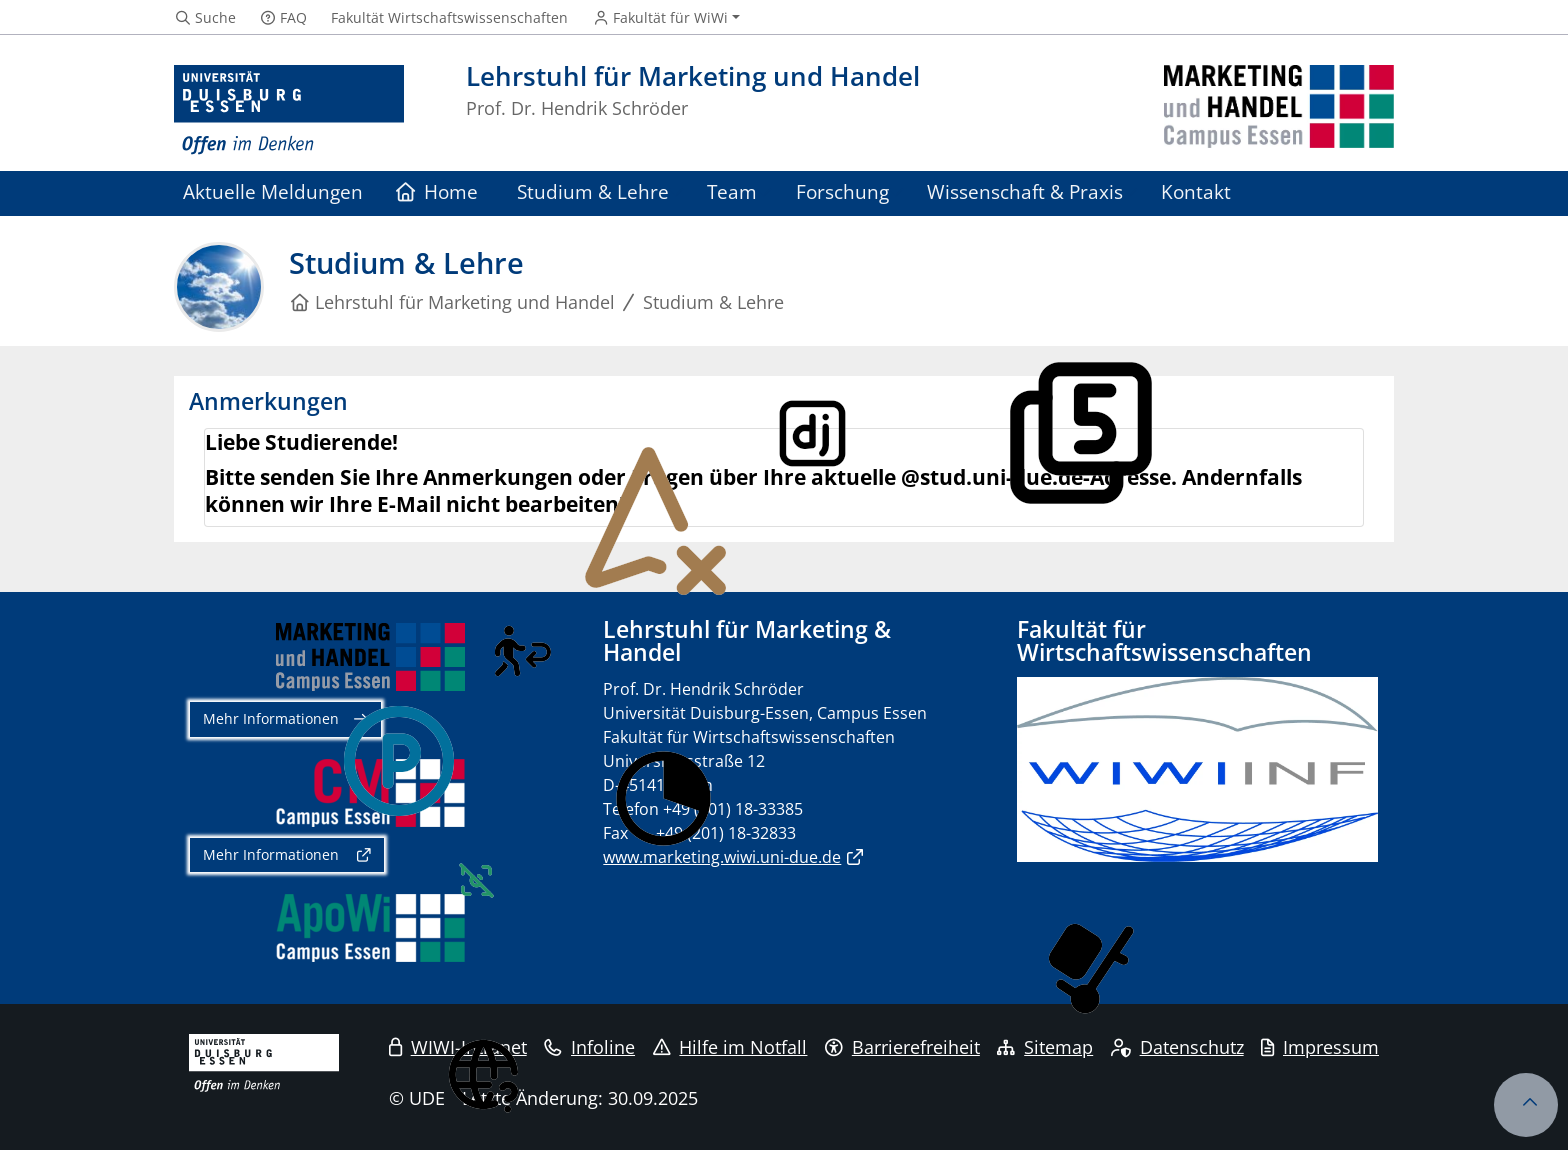  I want to click on django web framework logo, so click(812, 433).